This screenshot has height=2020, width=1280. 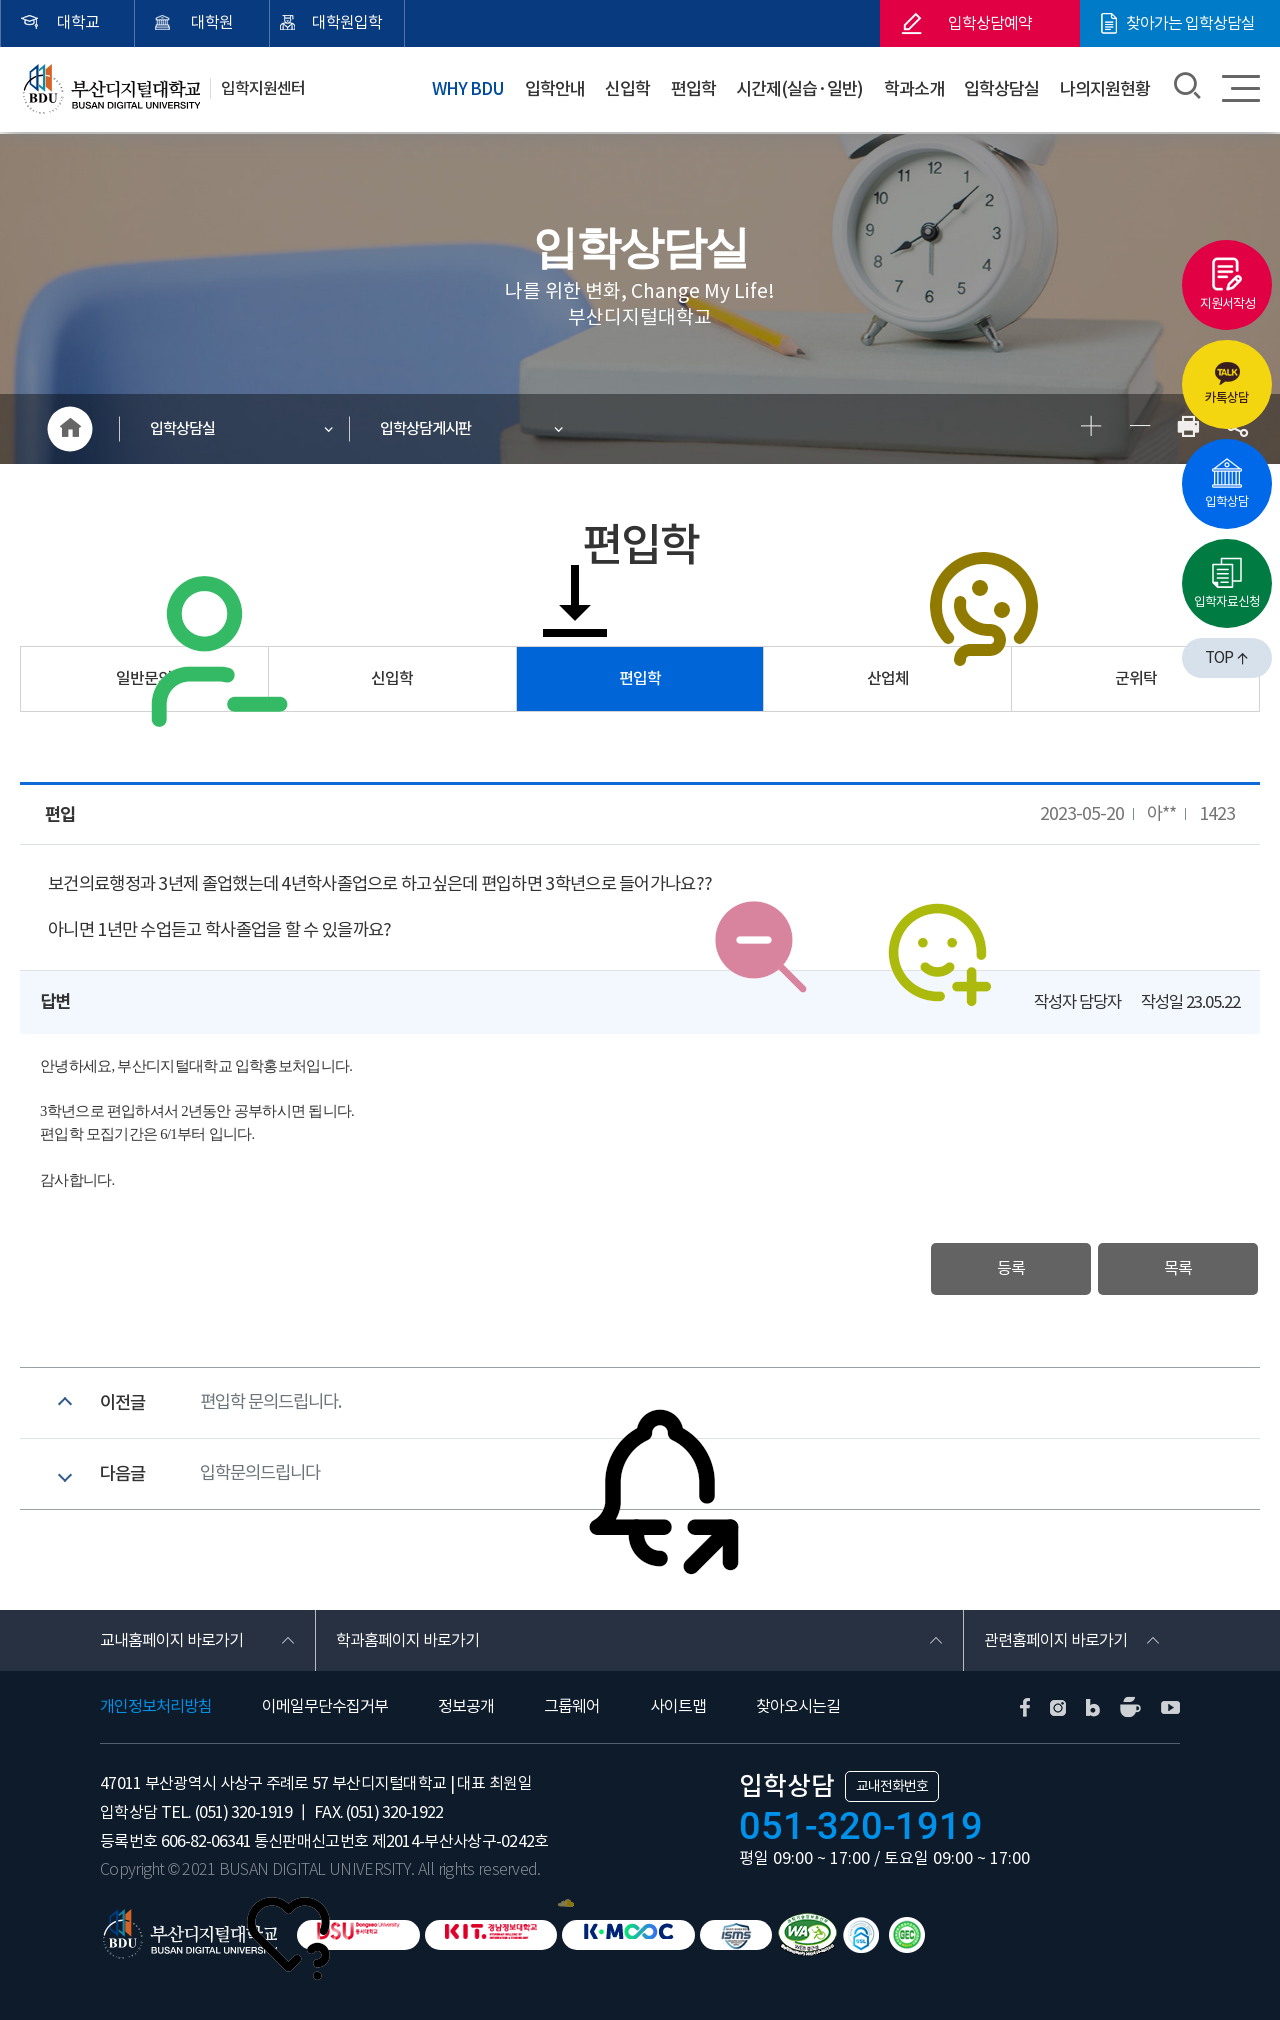 I want to click on add a new emoji reaction, so click(x=937, y=952).